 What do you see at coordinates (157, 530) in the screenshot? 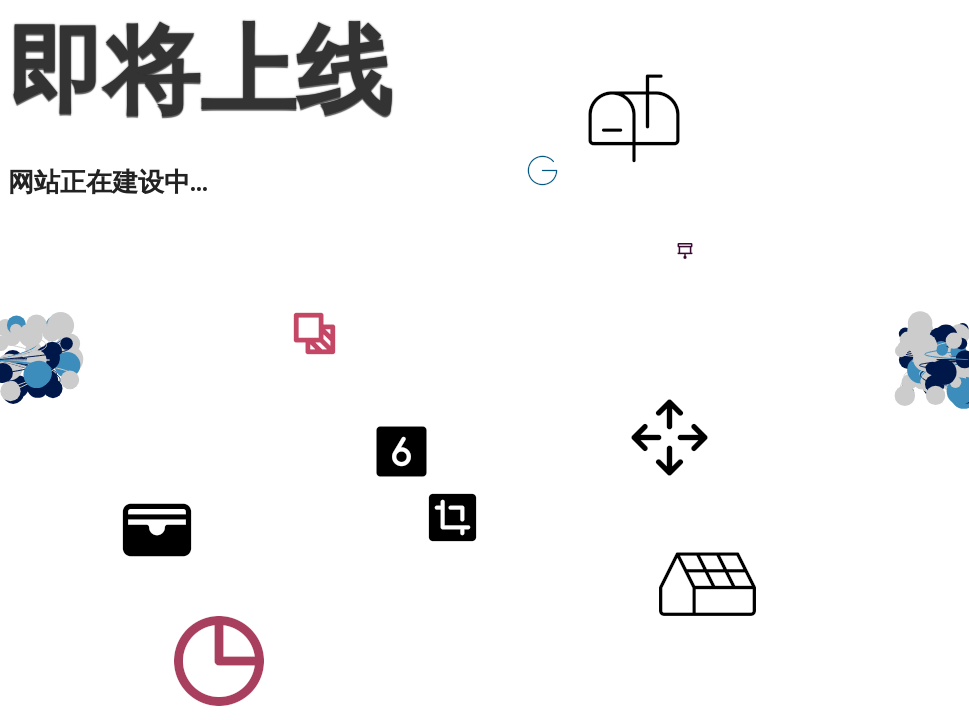
I see `access your wallet or saved payment methods` at bounding box center [157, 530].